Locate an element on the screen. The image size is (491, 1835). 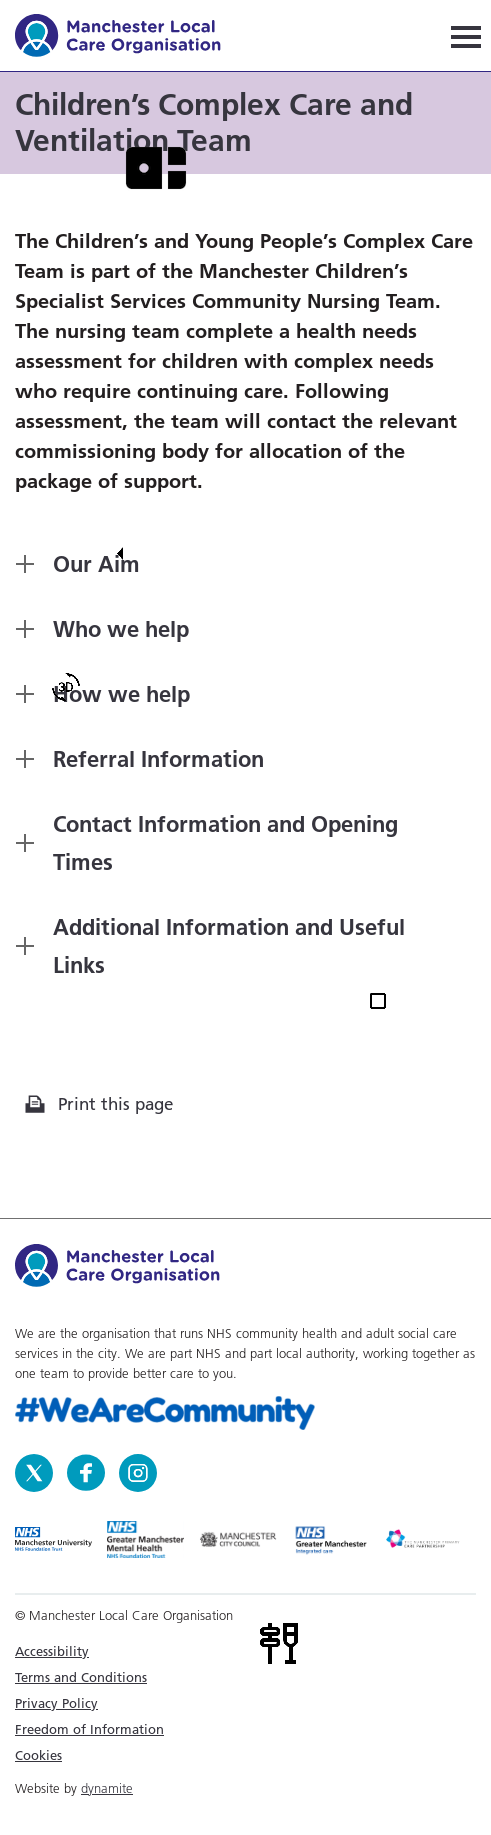
access bento box or meal ordering feature is located at coordinates (156, 168).